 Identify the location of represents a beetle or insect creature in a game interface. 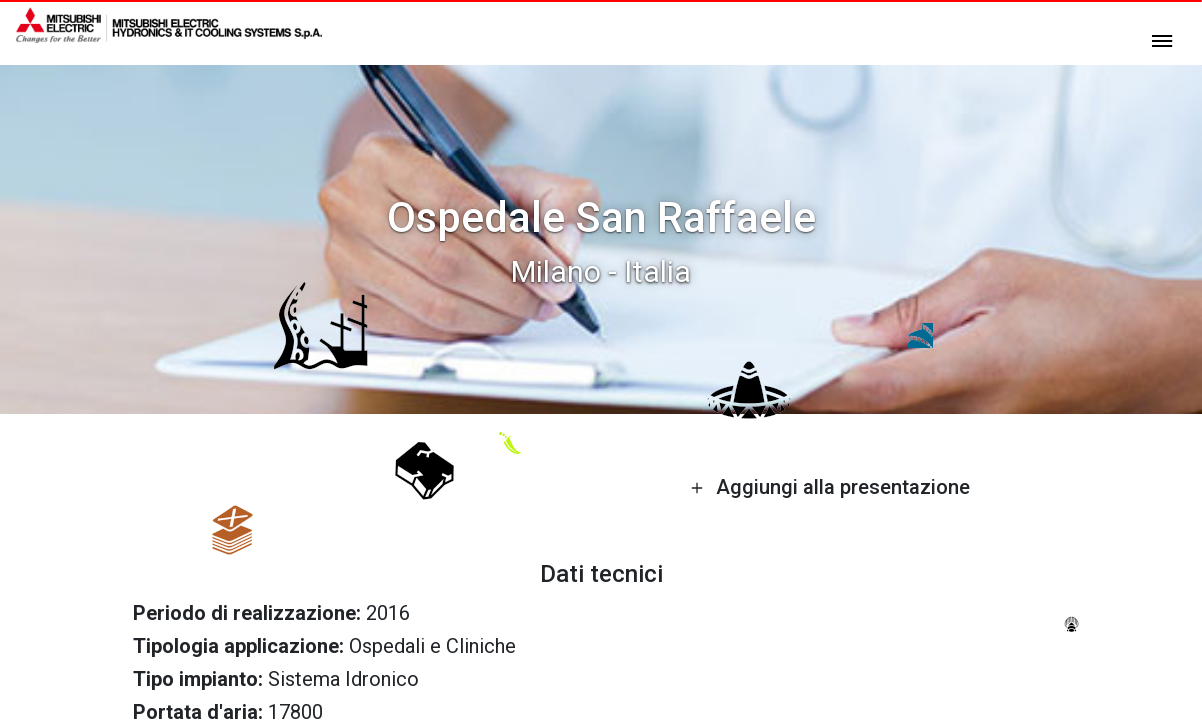
(1071, 624).